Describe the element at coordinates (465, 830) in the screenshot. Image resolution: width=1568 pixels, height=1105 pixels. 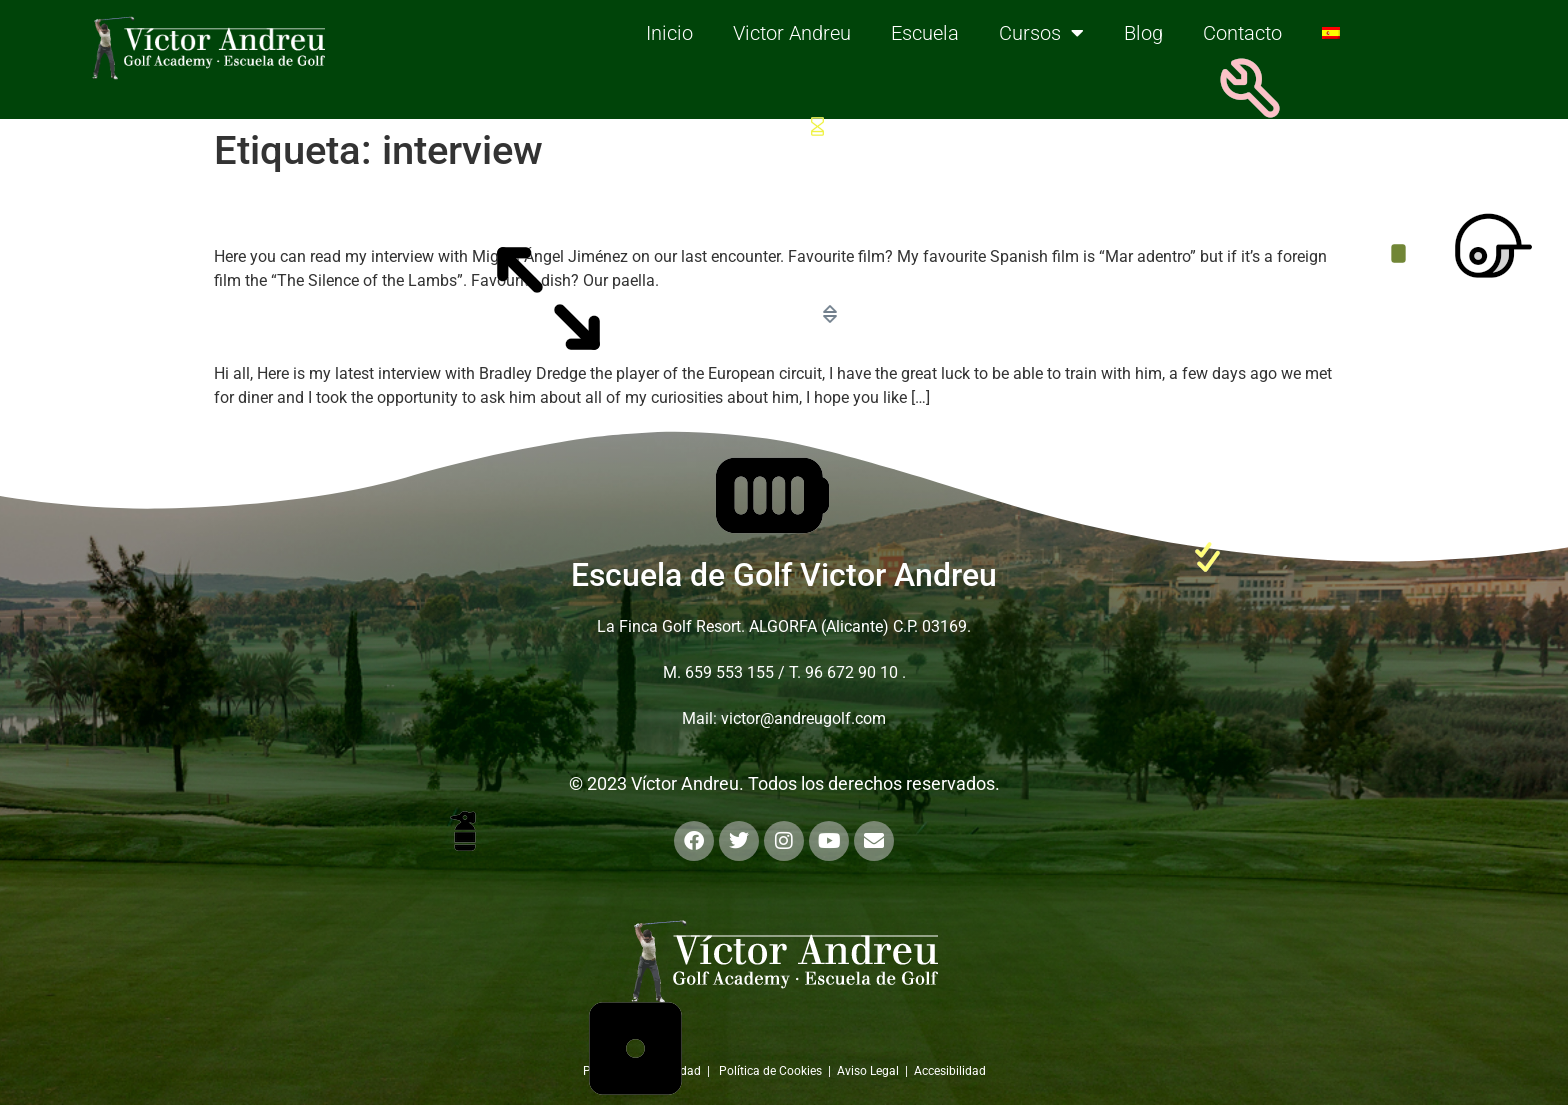
I see `locate fire safety equipment` at that location.